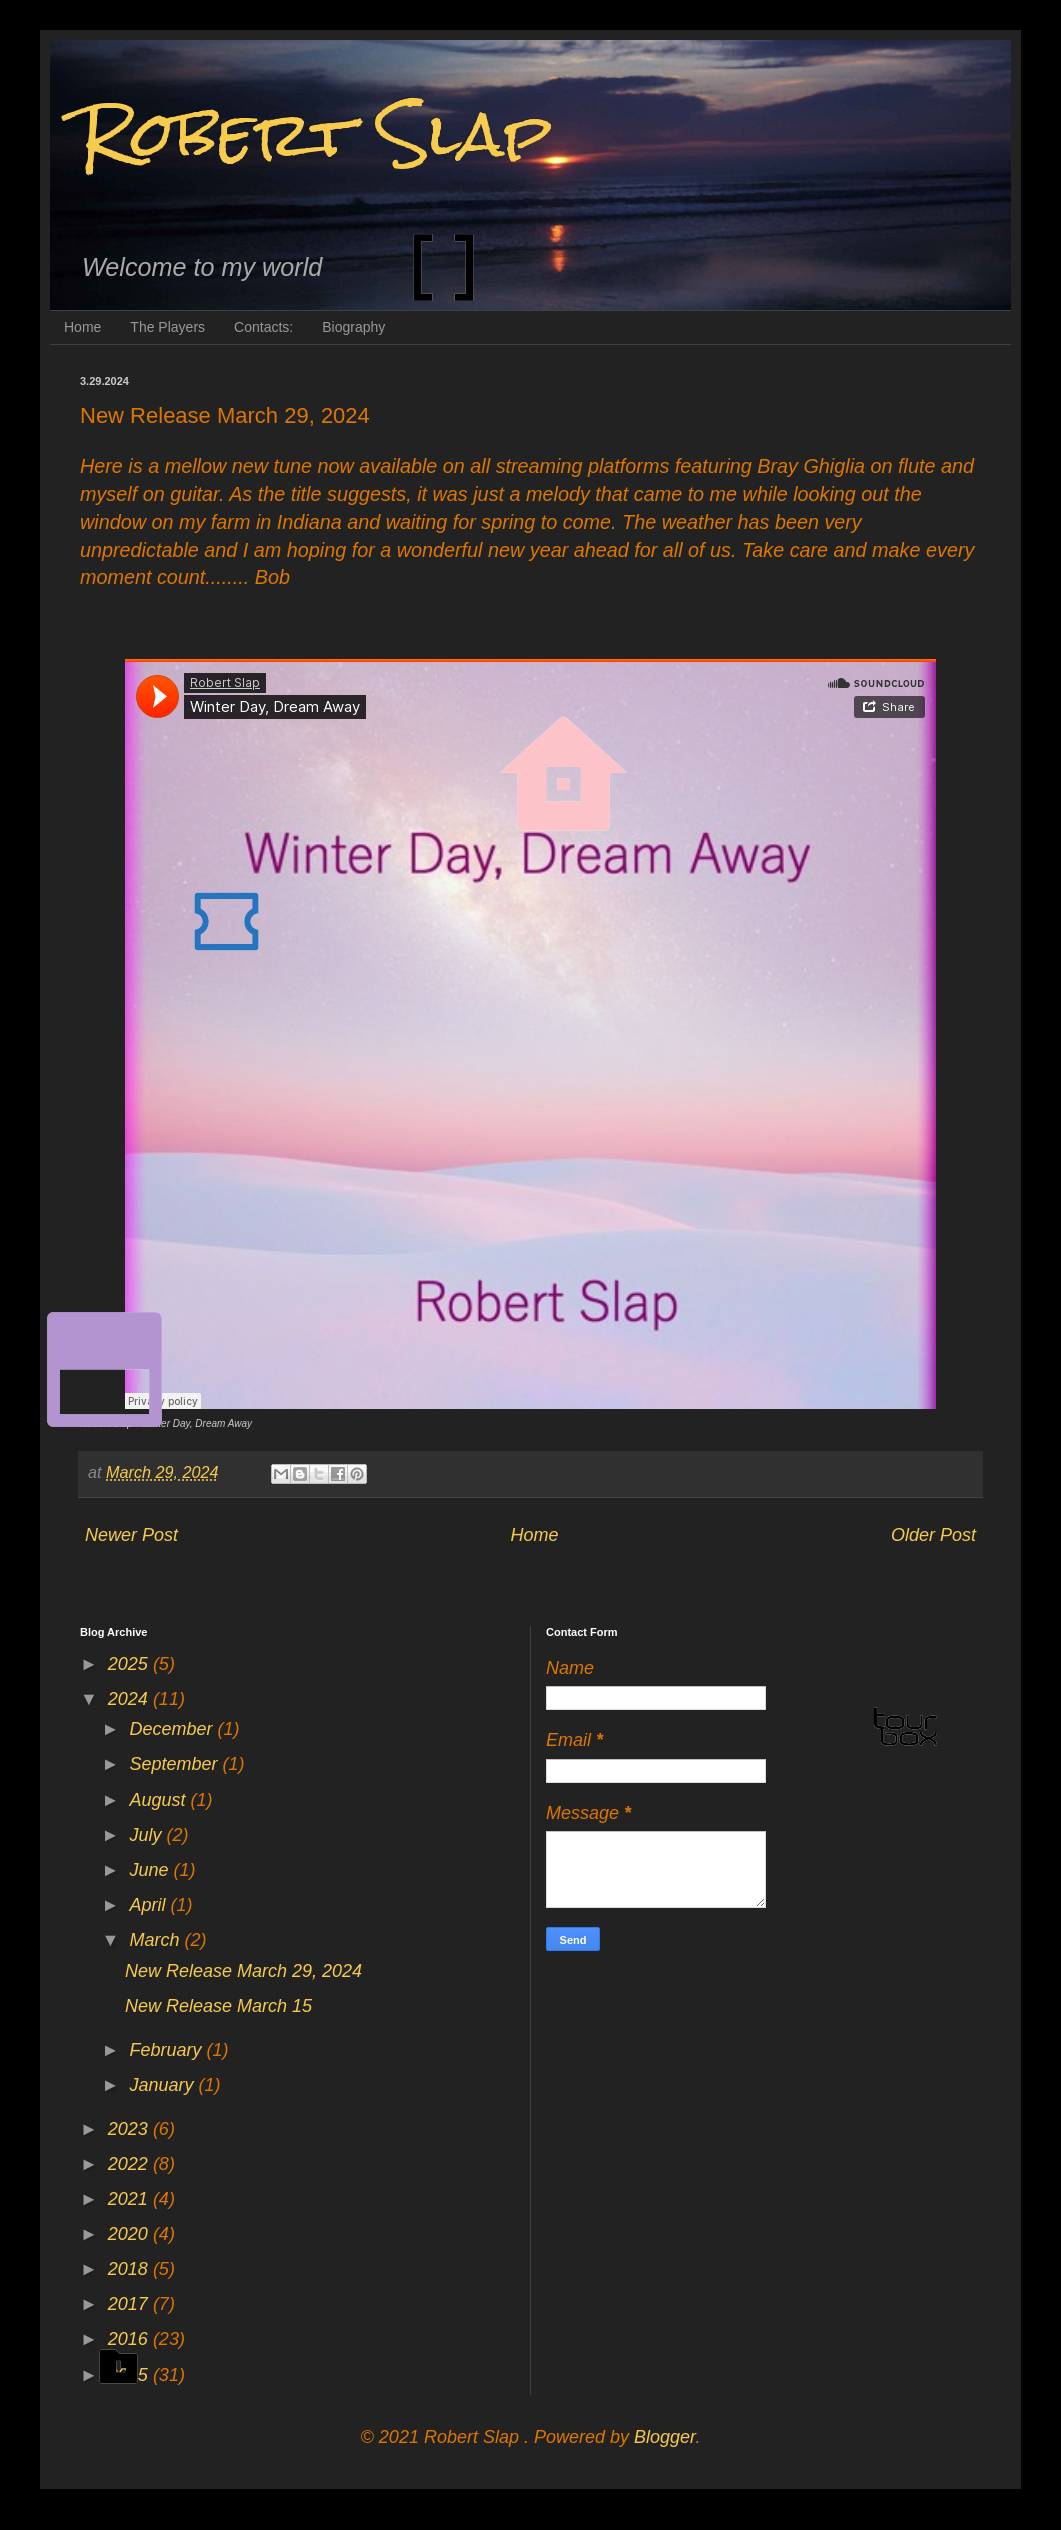 The width and height of the screenshot is (1061, 2530). Describe the element at coordinates (118, 2366) in the screenshot. I see `view folder history or recent files` at that location.